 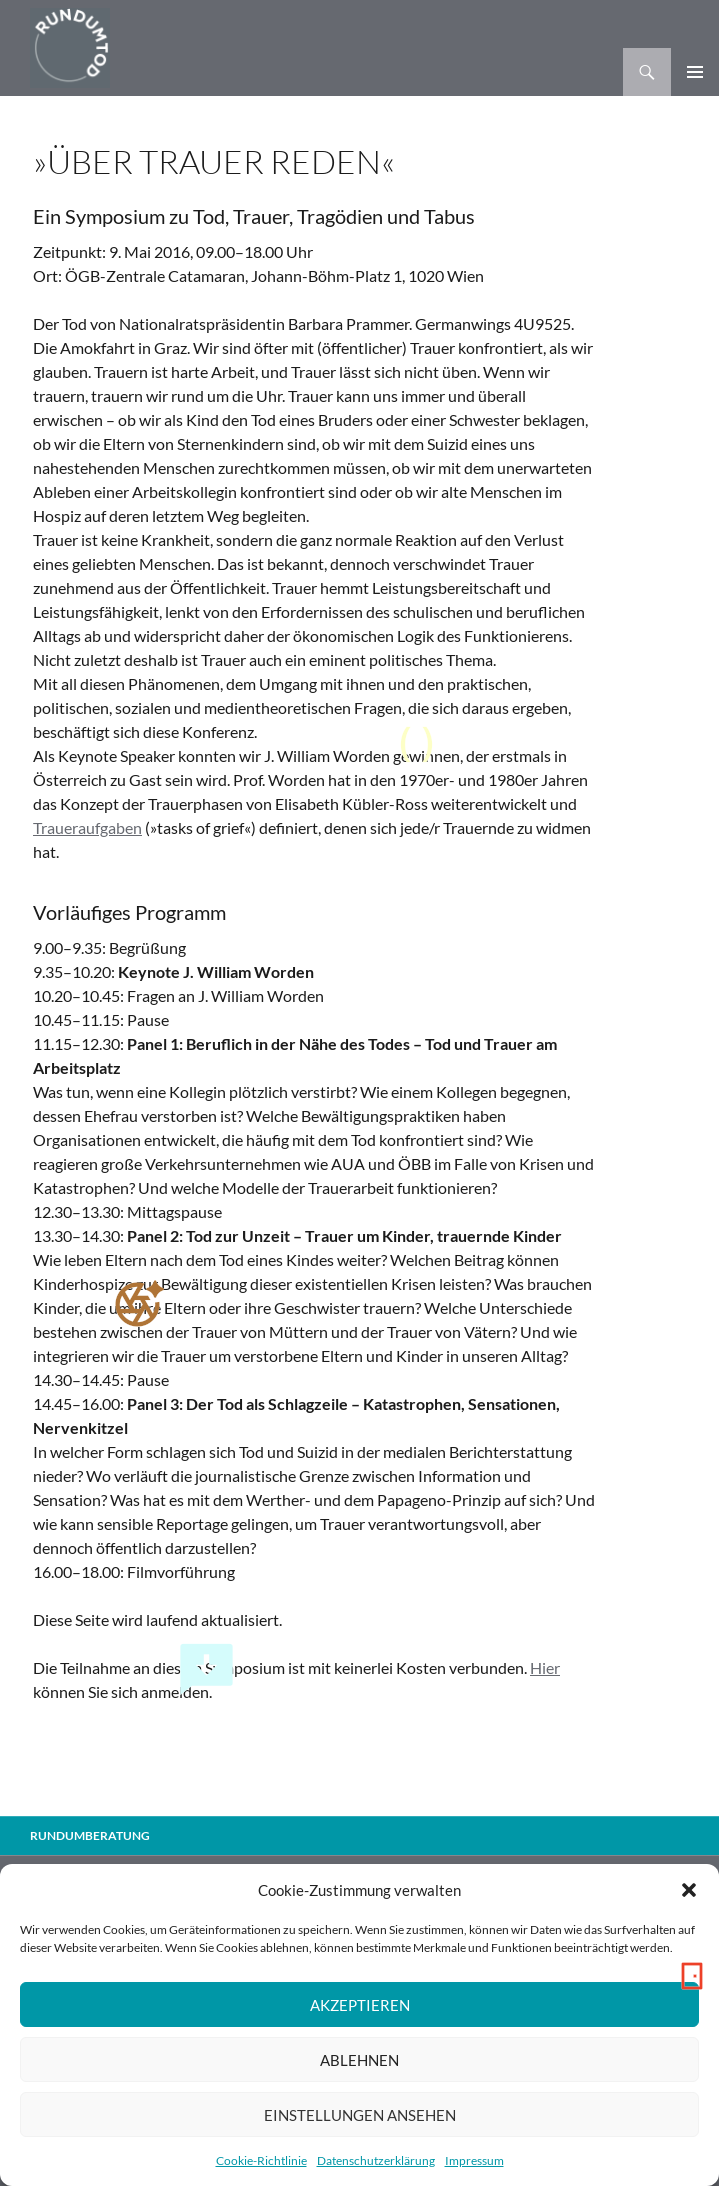 What do you see at coordinates (137, 1304) in the screenshot?
I see `access AI-powered camera features` at bounding box center [137, 1304].